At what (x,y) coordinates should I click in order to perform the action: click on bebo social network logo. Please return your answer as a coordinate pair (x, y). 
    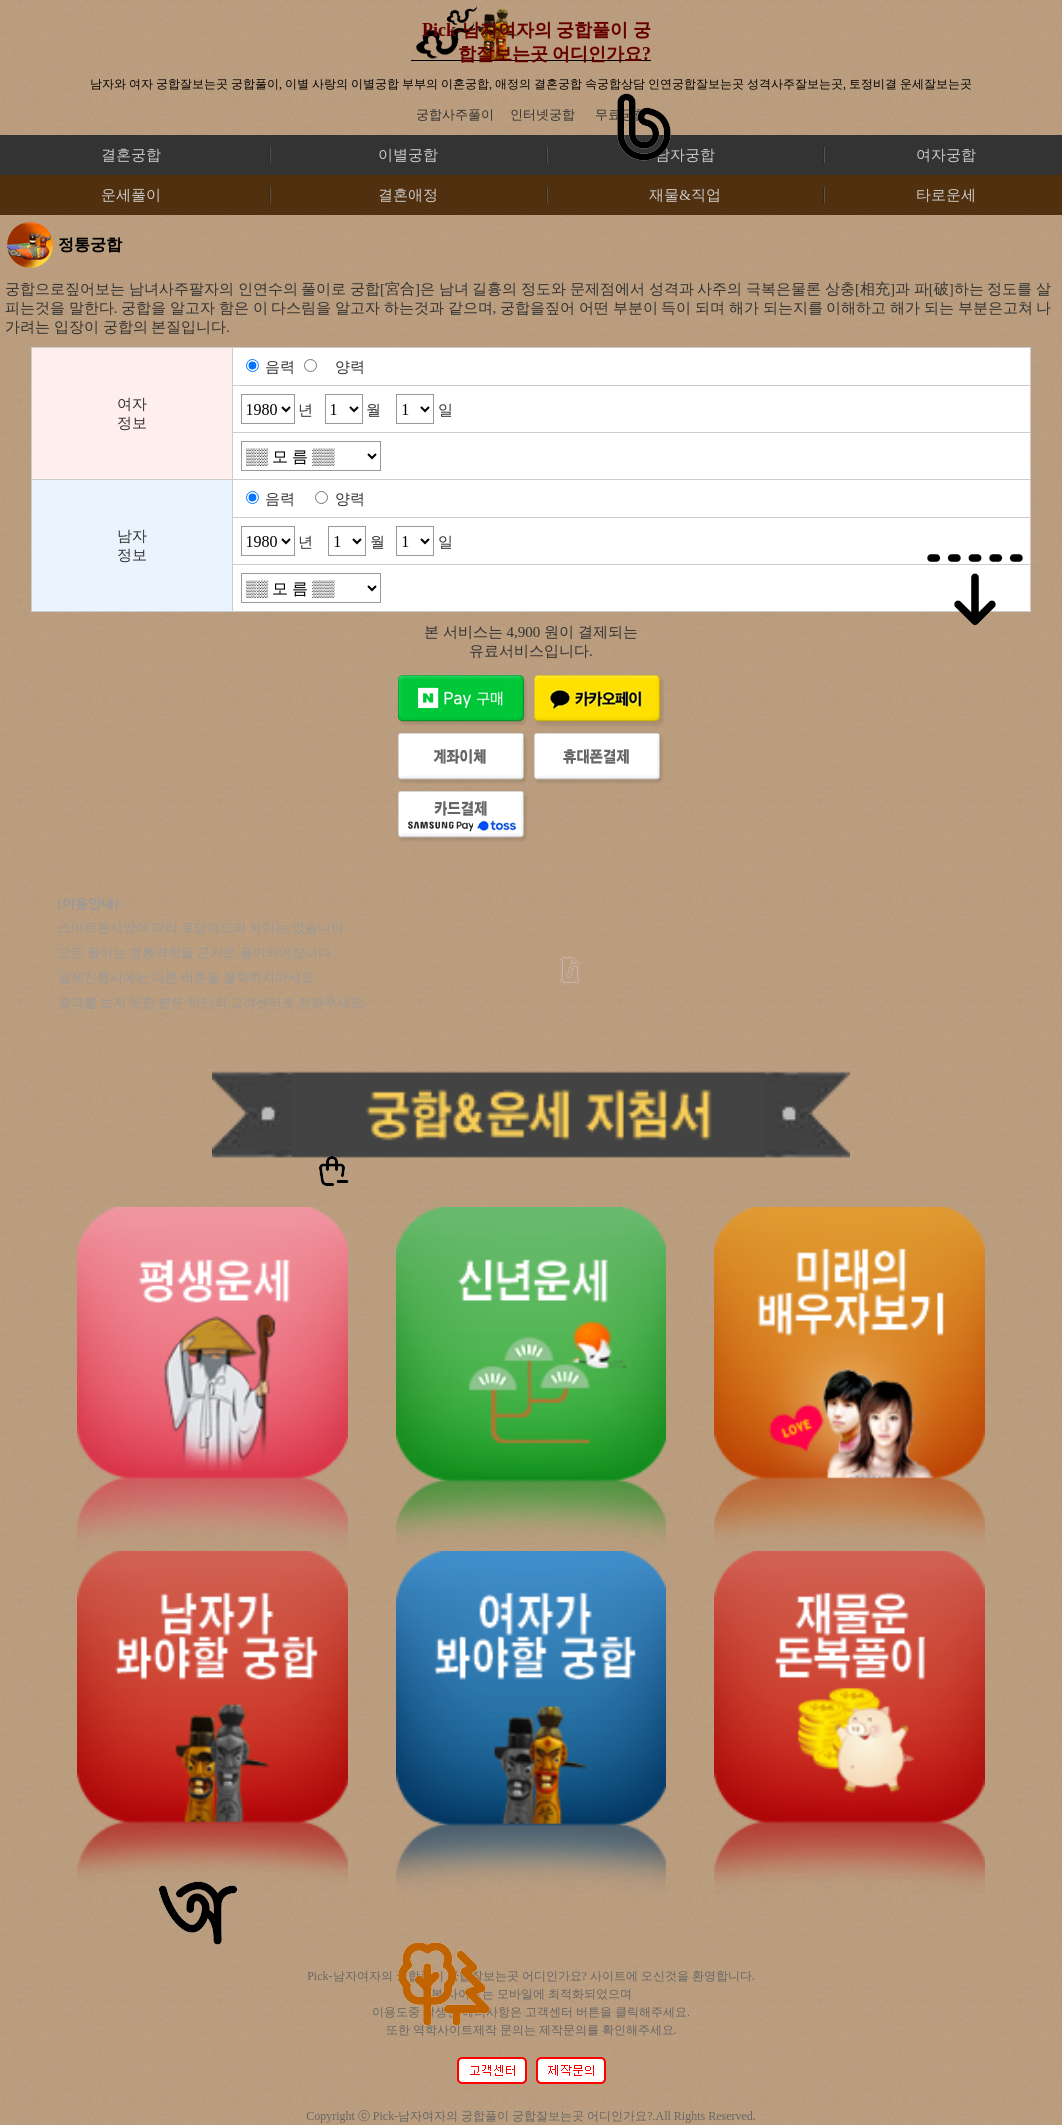
    Looking at the image, I should click on (644, 127).